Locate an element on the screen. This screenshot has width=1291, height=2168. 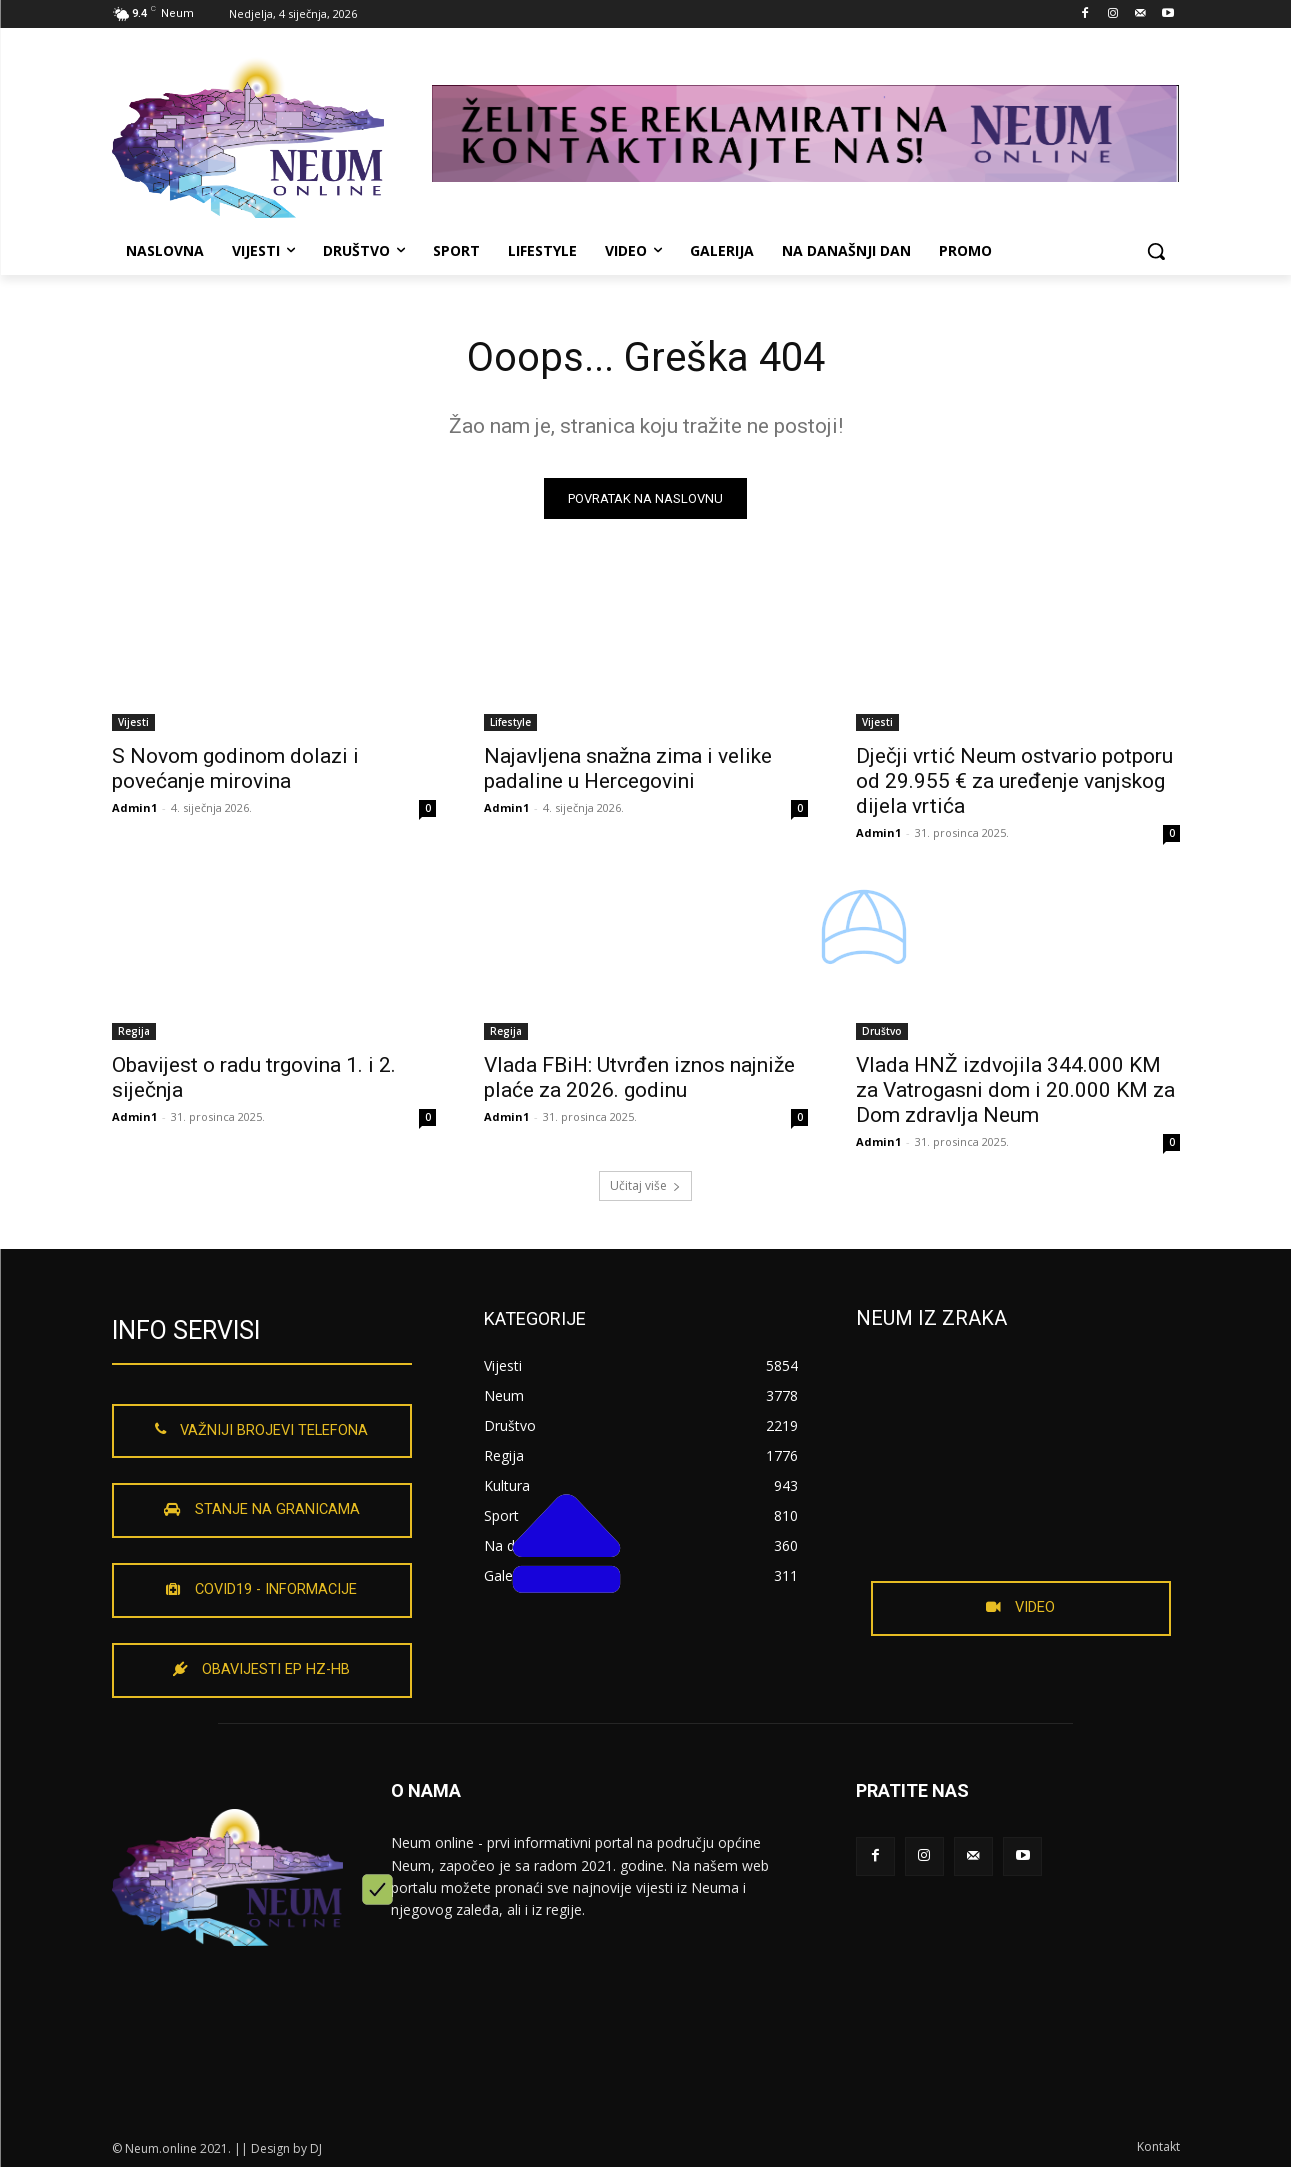
select or confirm an option is located at coordinates (377, 1889).